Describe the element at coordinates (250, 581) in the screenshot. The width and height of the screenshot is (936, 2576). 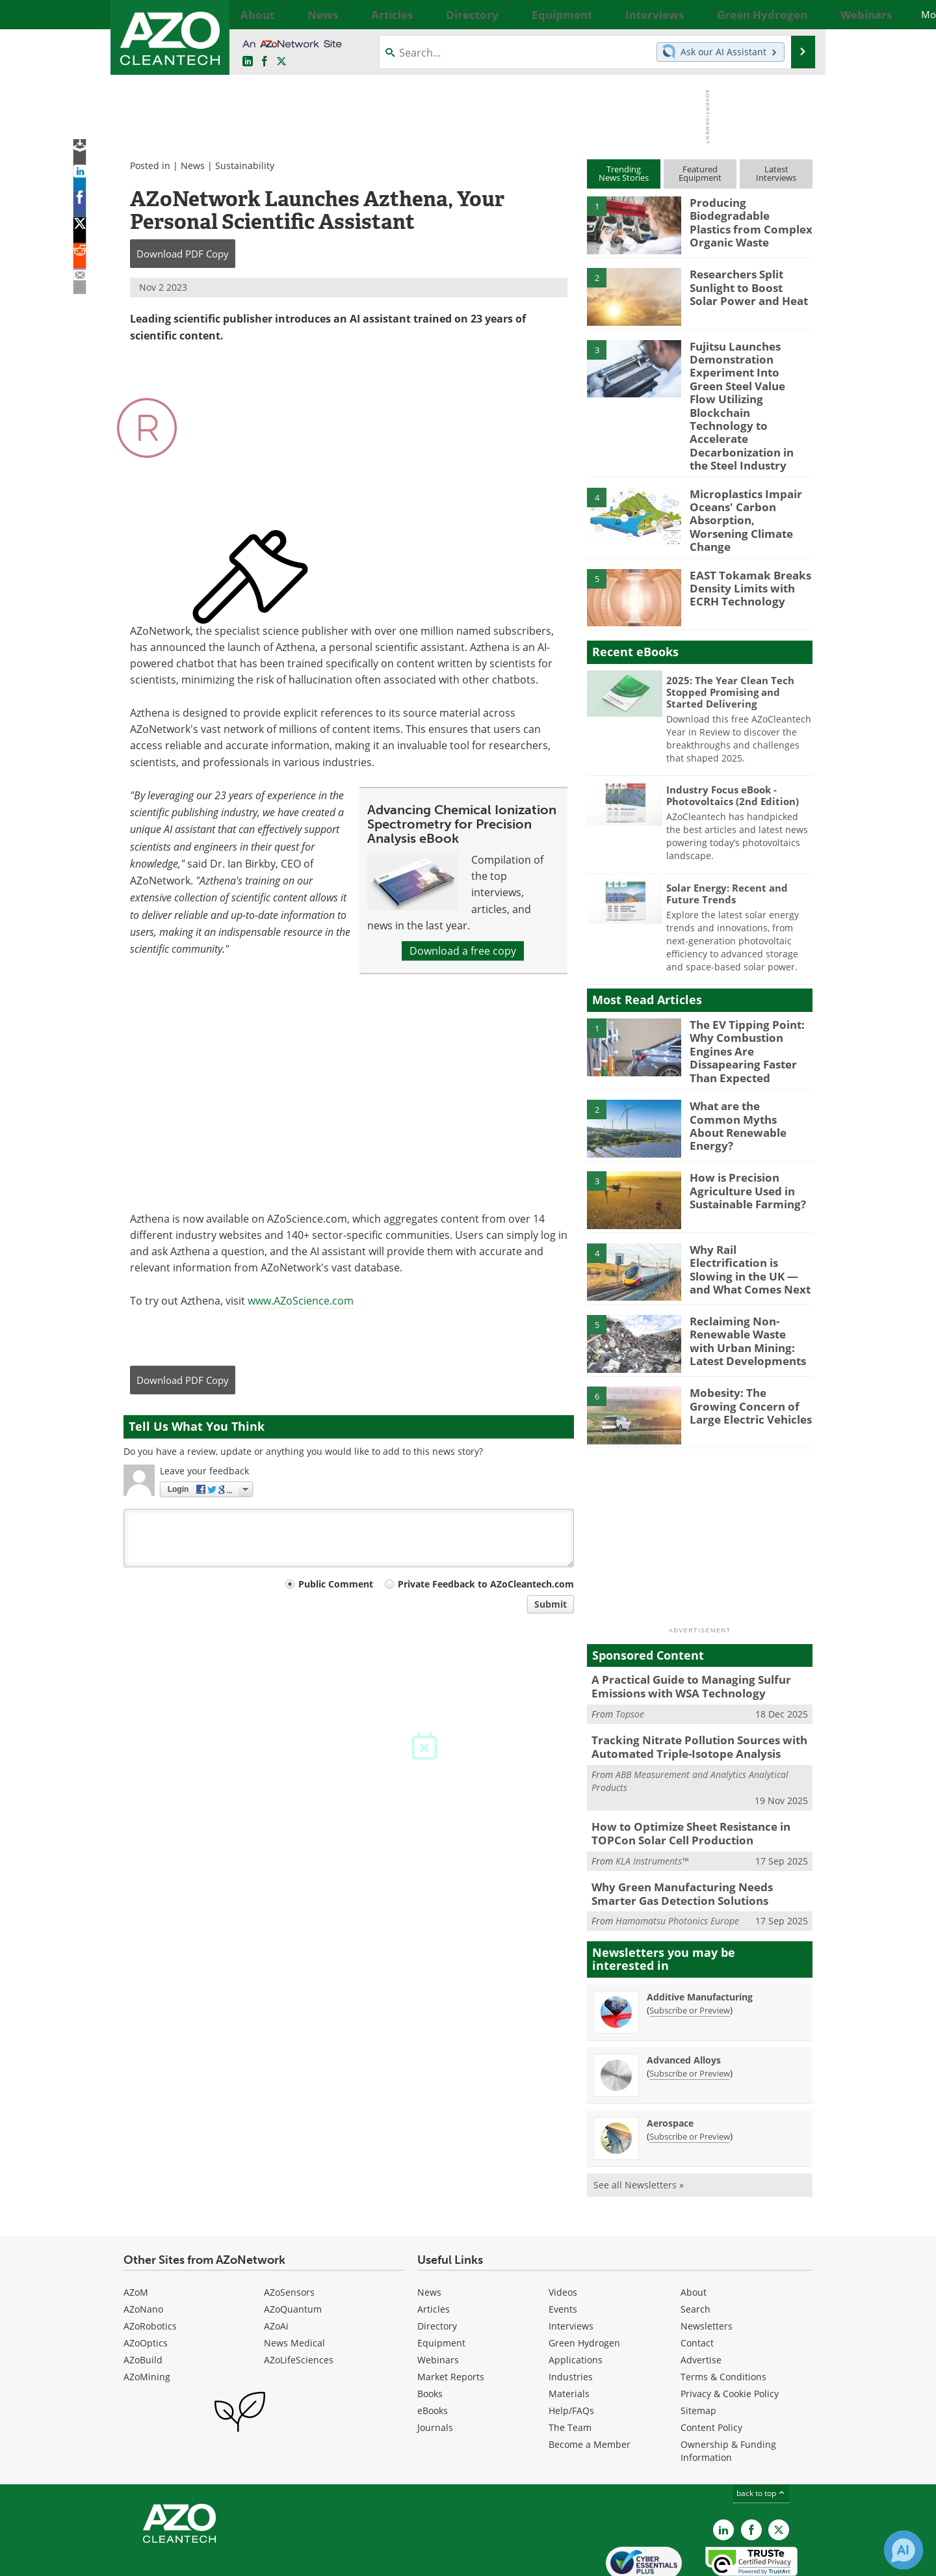
I see `access crafting or woodcutting tools` at that location.